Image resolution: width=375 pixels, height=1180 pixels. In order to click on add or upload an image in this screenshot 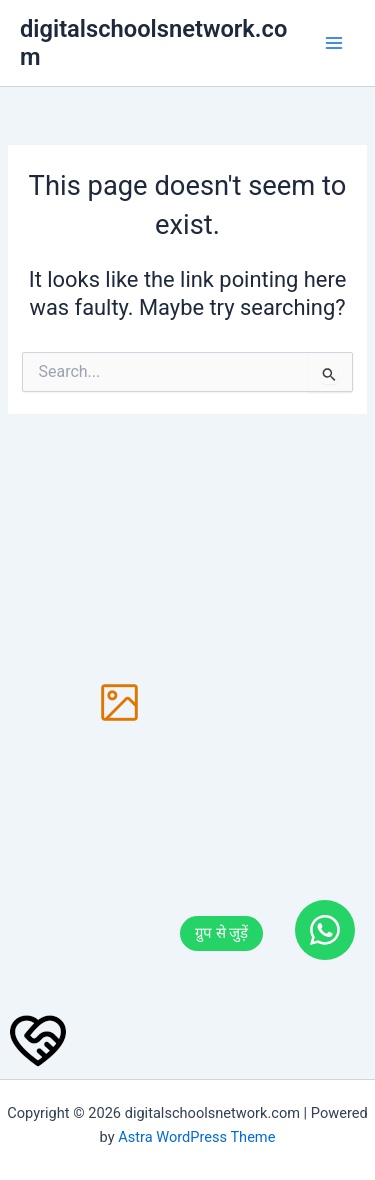, I will do `click(119, 702)`.